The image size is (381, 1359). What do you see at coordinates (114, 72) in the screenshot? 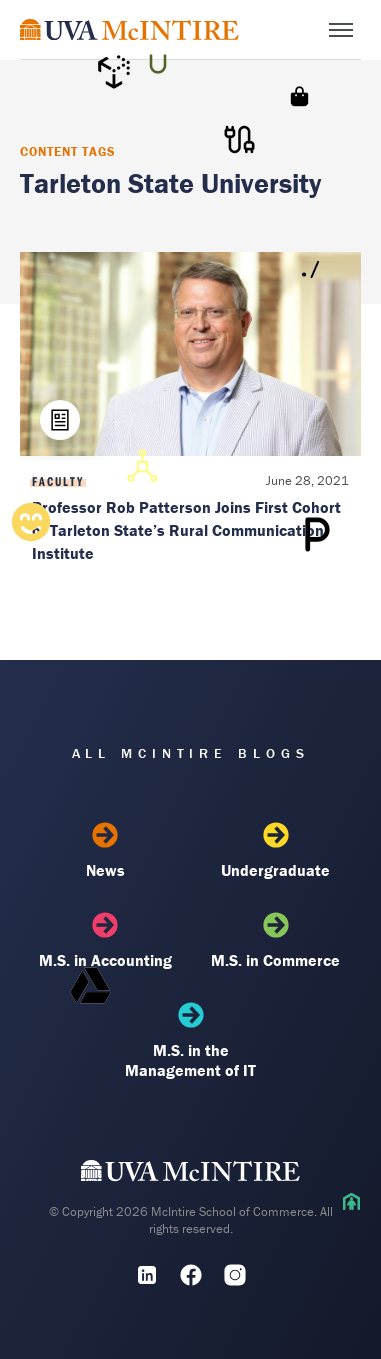
I see `uncharted software company logo` at bounding box center [114, 72].